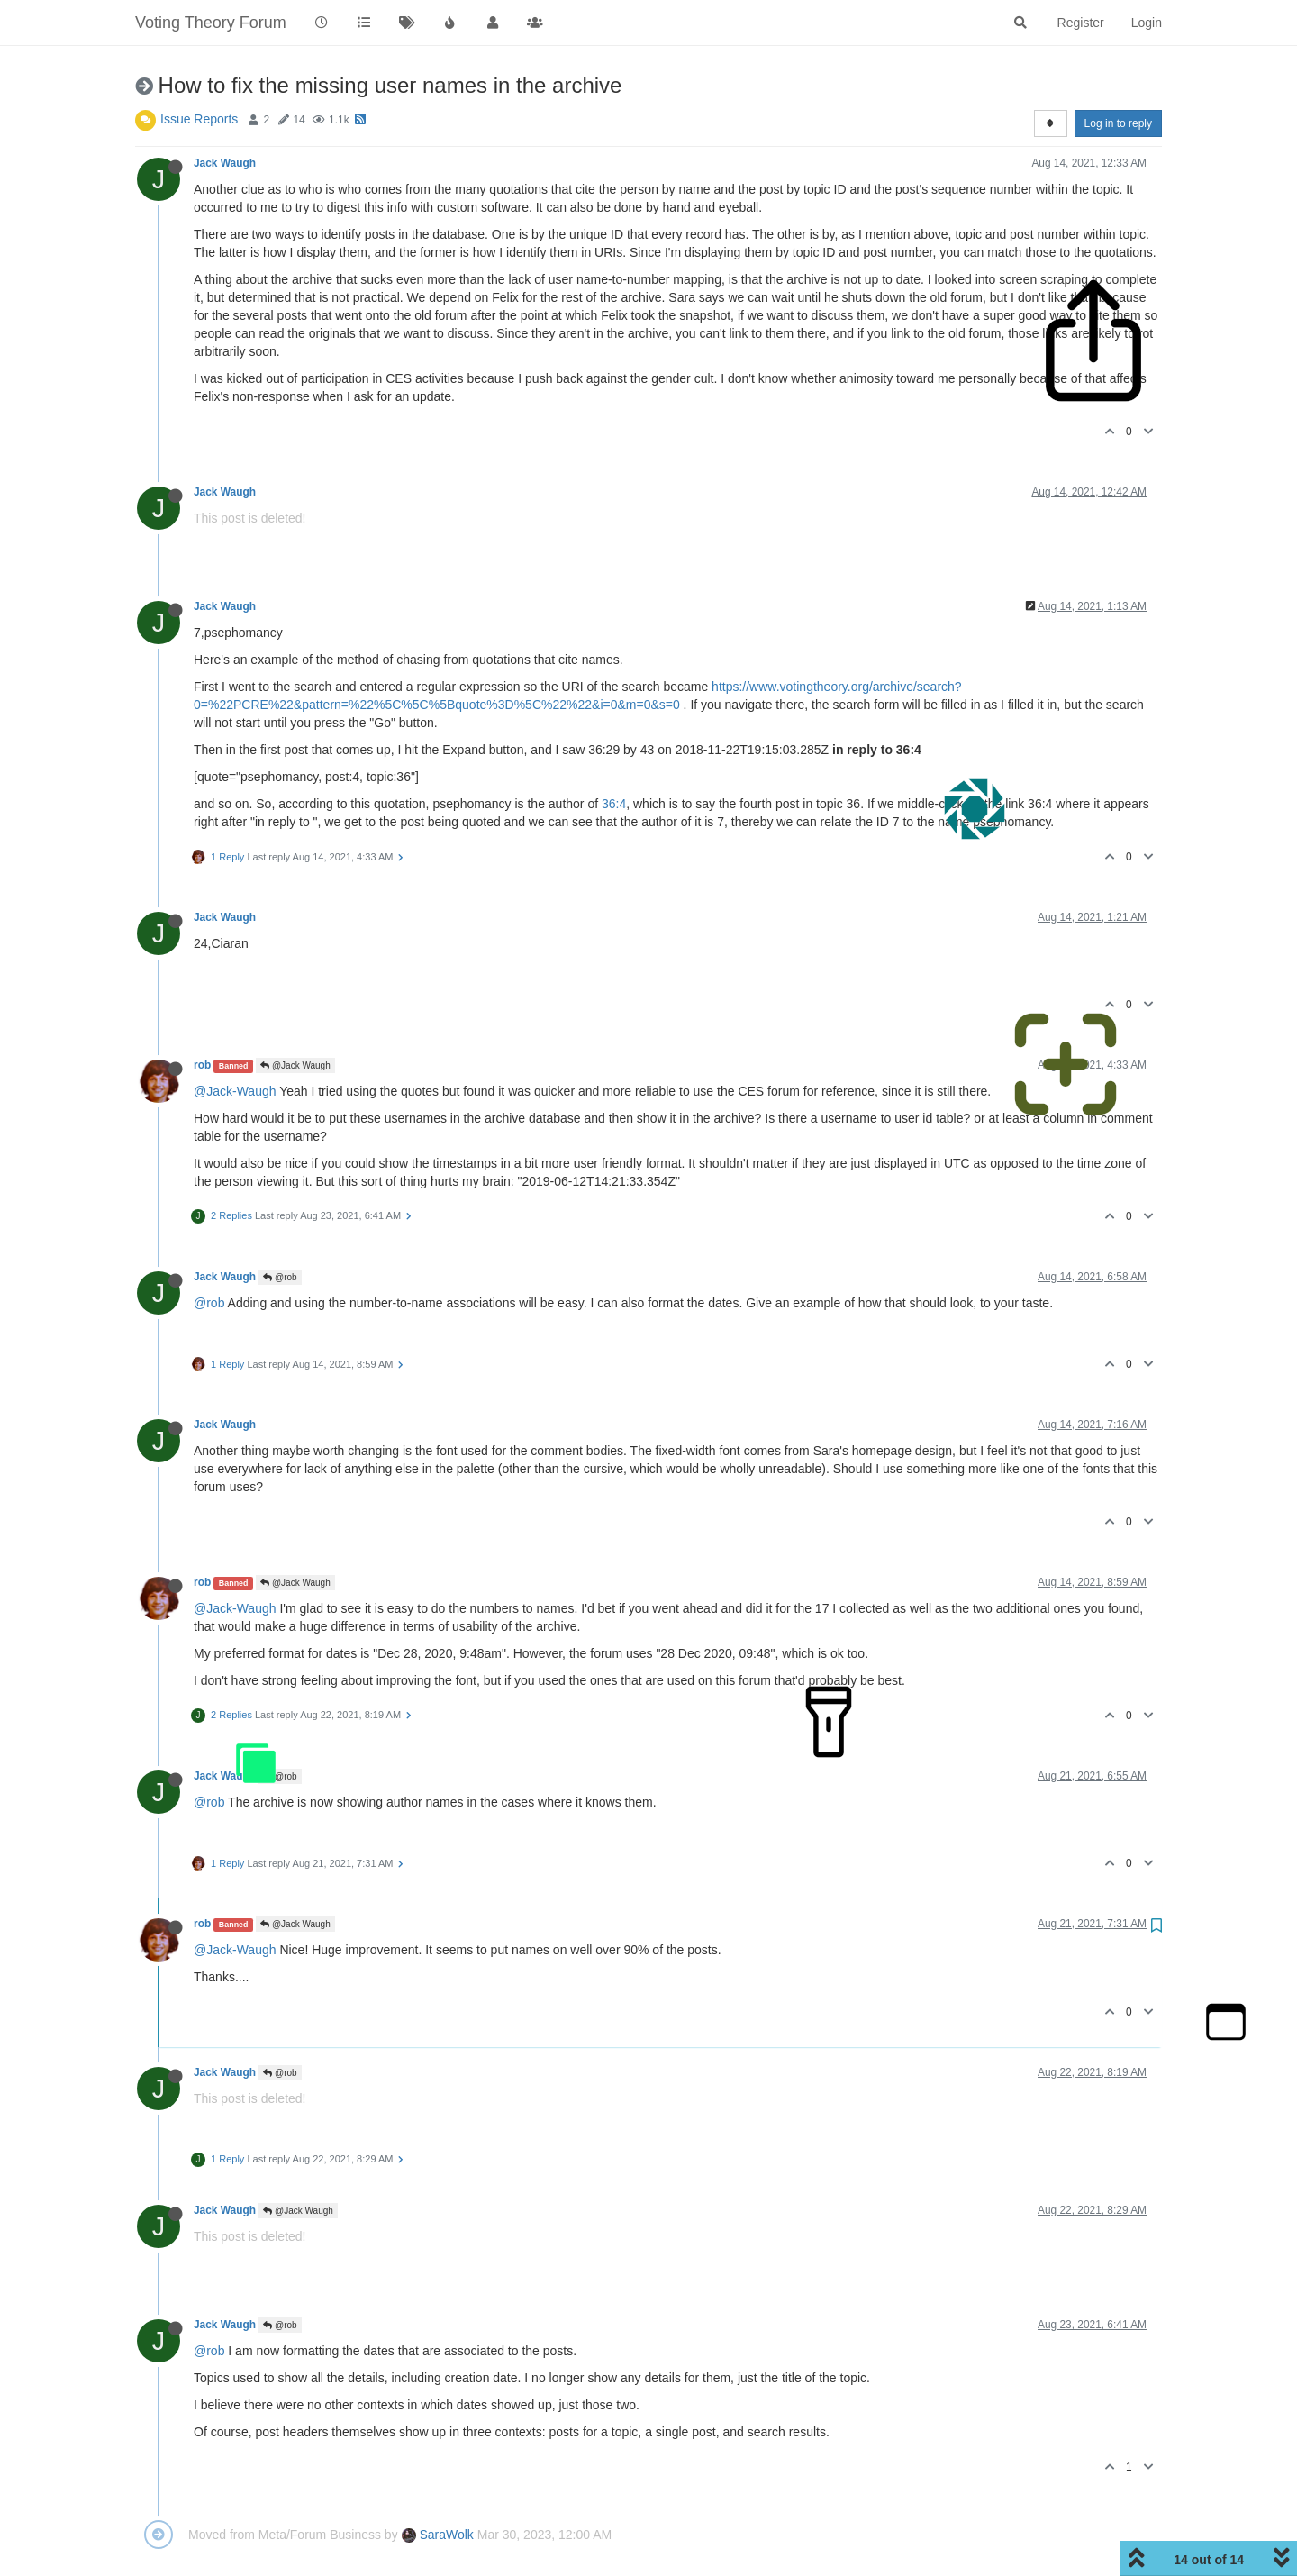  Describe the element at coordinates (975, 809) in the screenshot. I see `adjust camera aperture settings` at that location.